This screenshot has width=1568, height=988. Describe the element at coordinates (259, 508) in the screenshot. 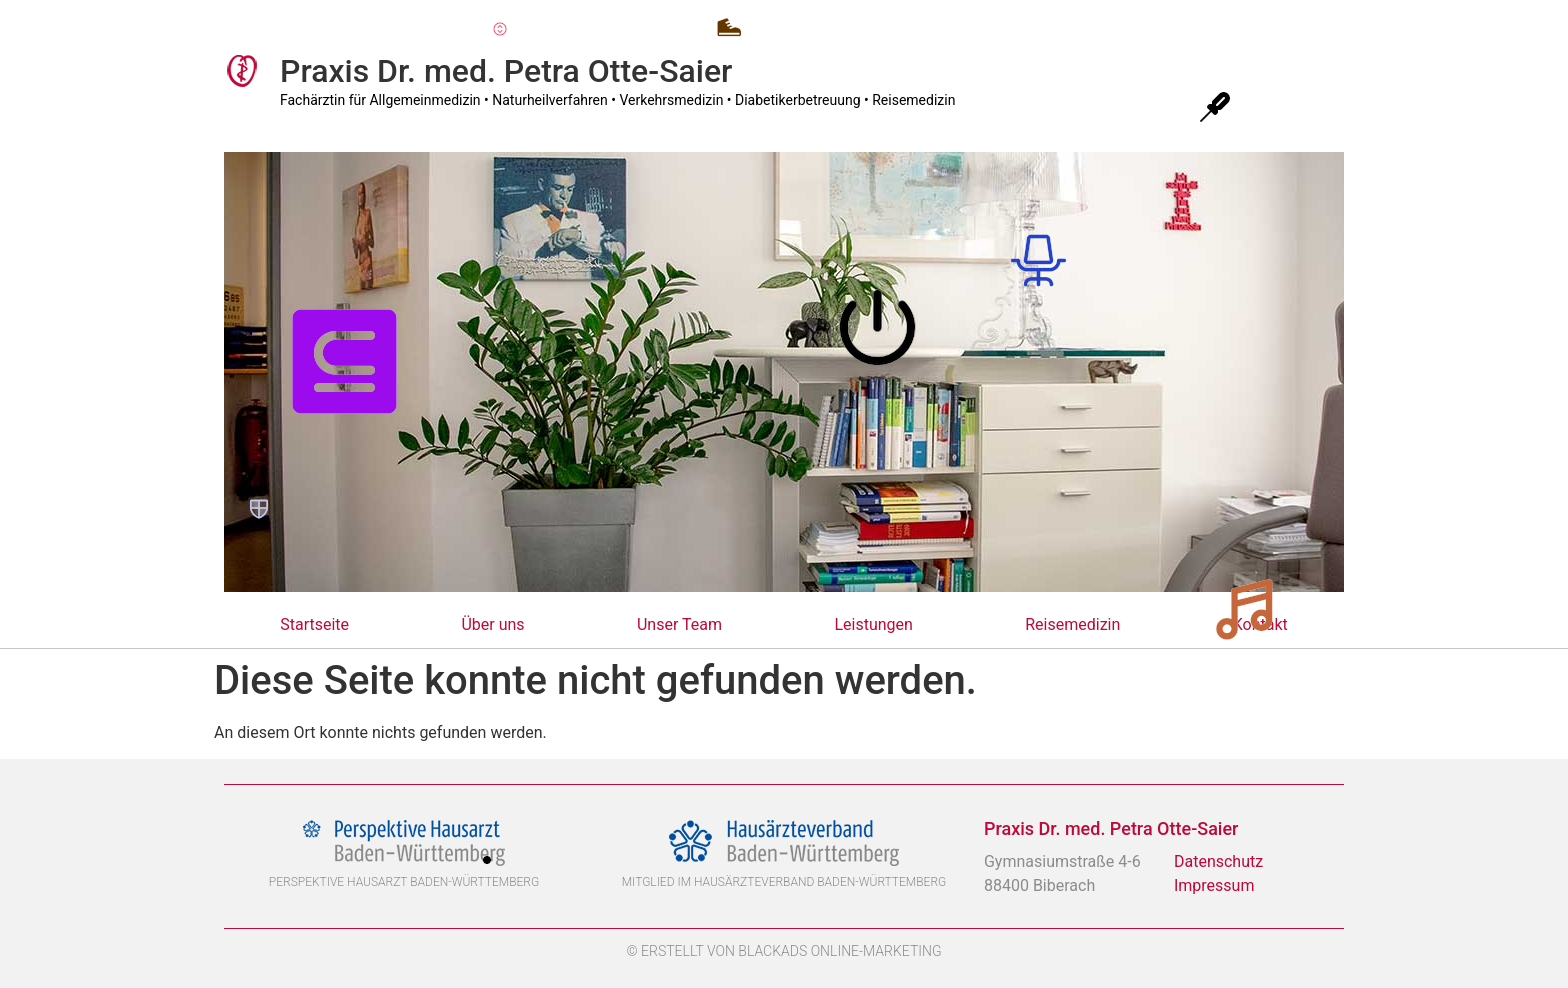

I see `security or protection status indicator` at that location.